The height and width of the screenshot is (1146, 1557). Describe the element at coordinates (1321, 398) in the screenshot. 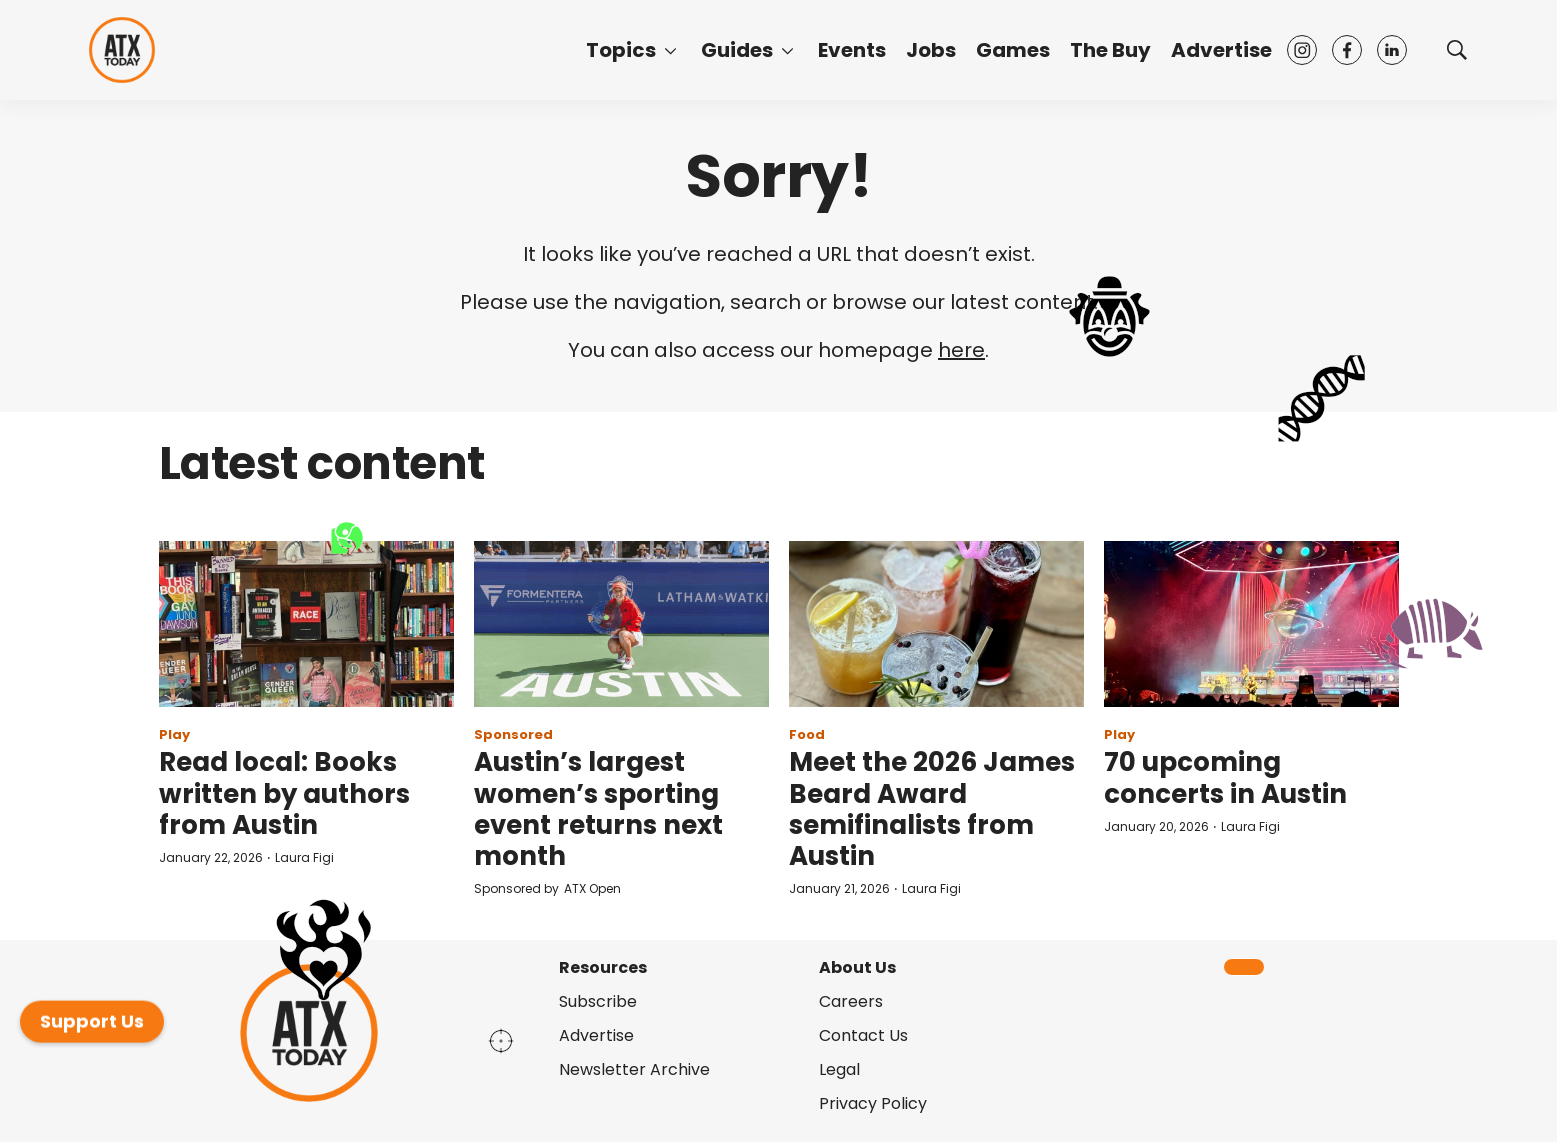

I see `access genetic or DNA-related information` at that location.